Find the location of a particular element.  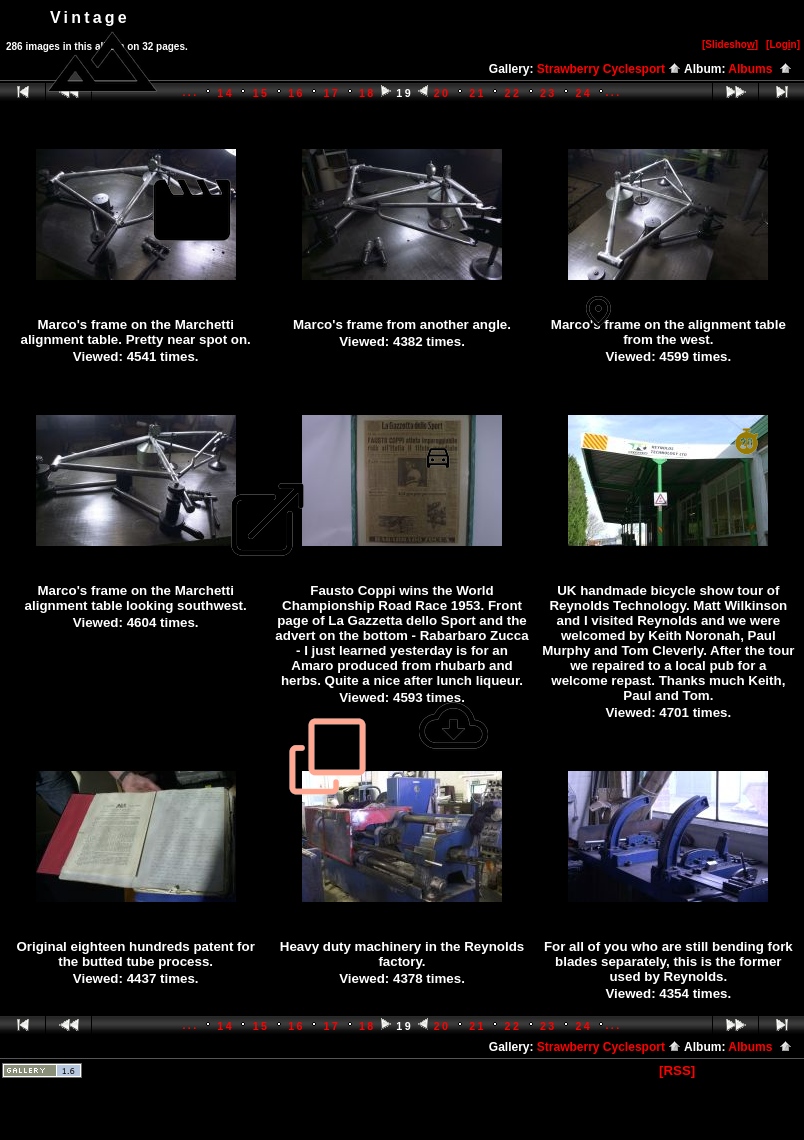

switch to terrain map view is located at coordinates (102, 61).